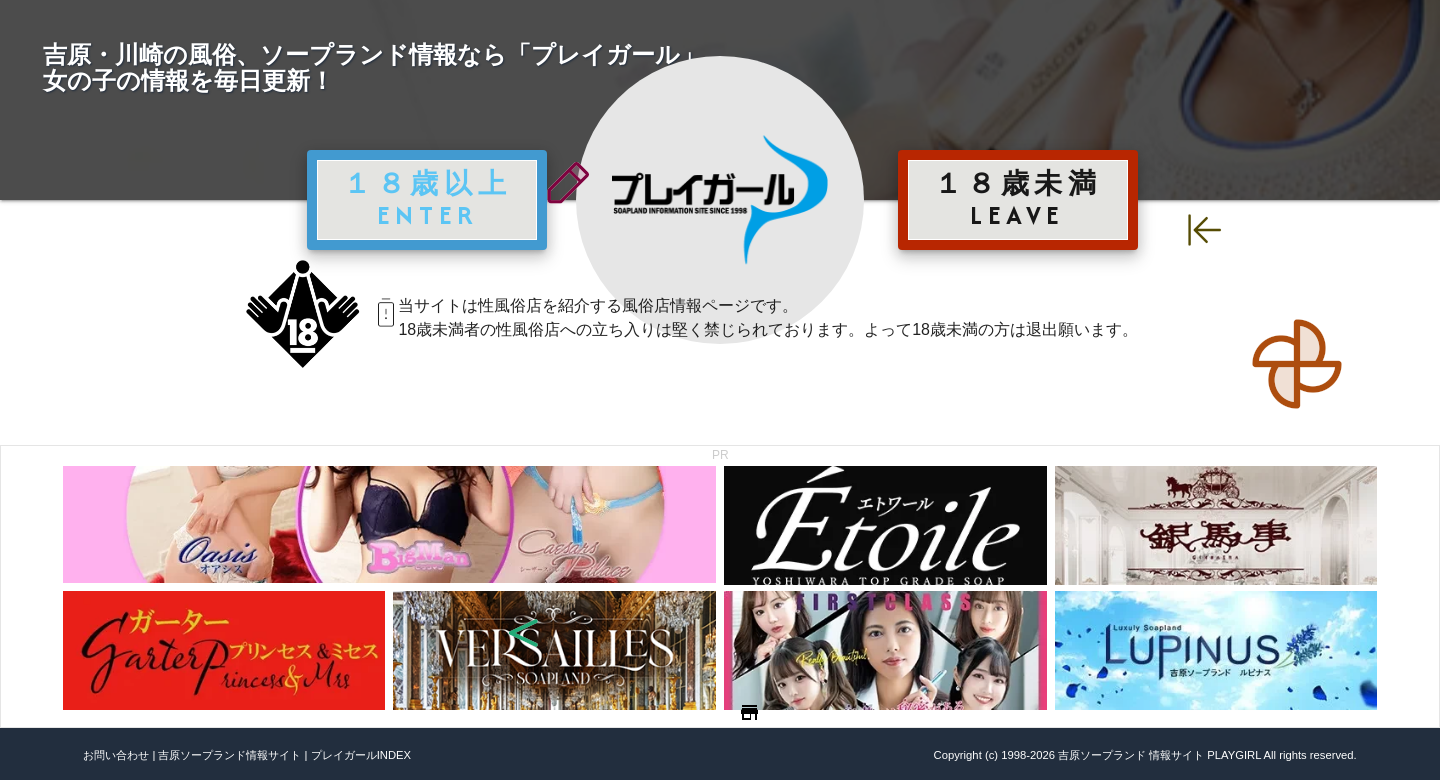 This screenshot has width=1440, height=780. What do you see at coordinates (749, 712) in the screenshot?
I see `browse or open the store` at bounding box center [749, 712].